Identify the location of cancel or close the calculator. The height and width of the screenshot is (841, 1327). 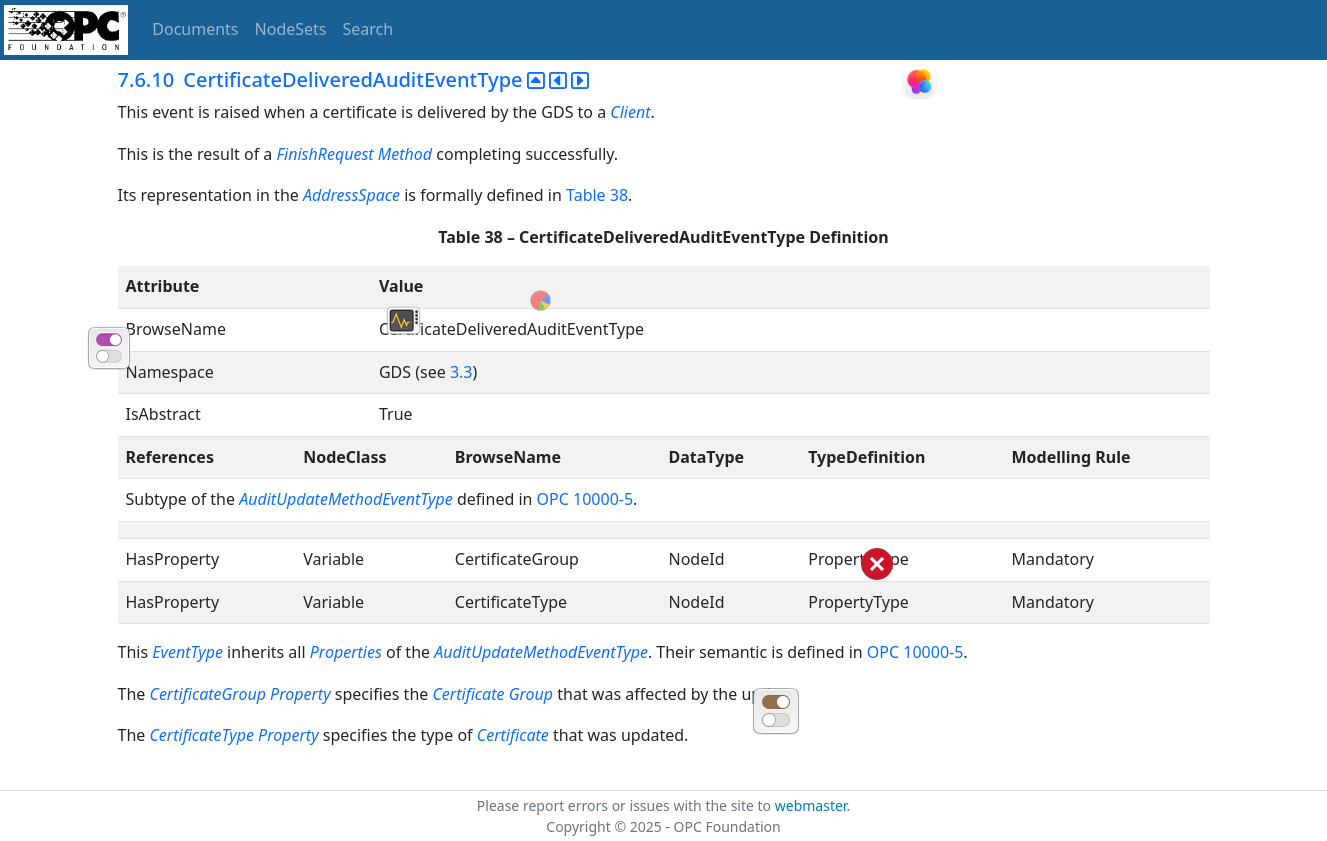
(877, 564).